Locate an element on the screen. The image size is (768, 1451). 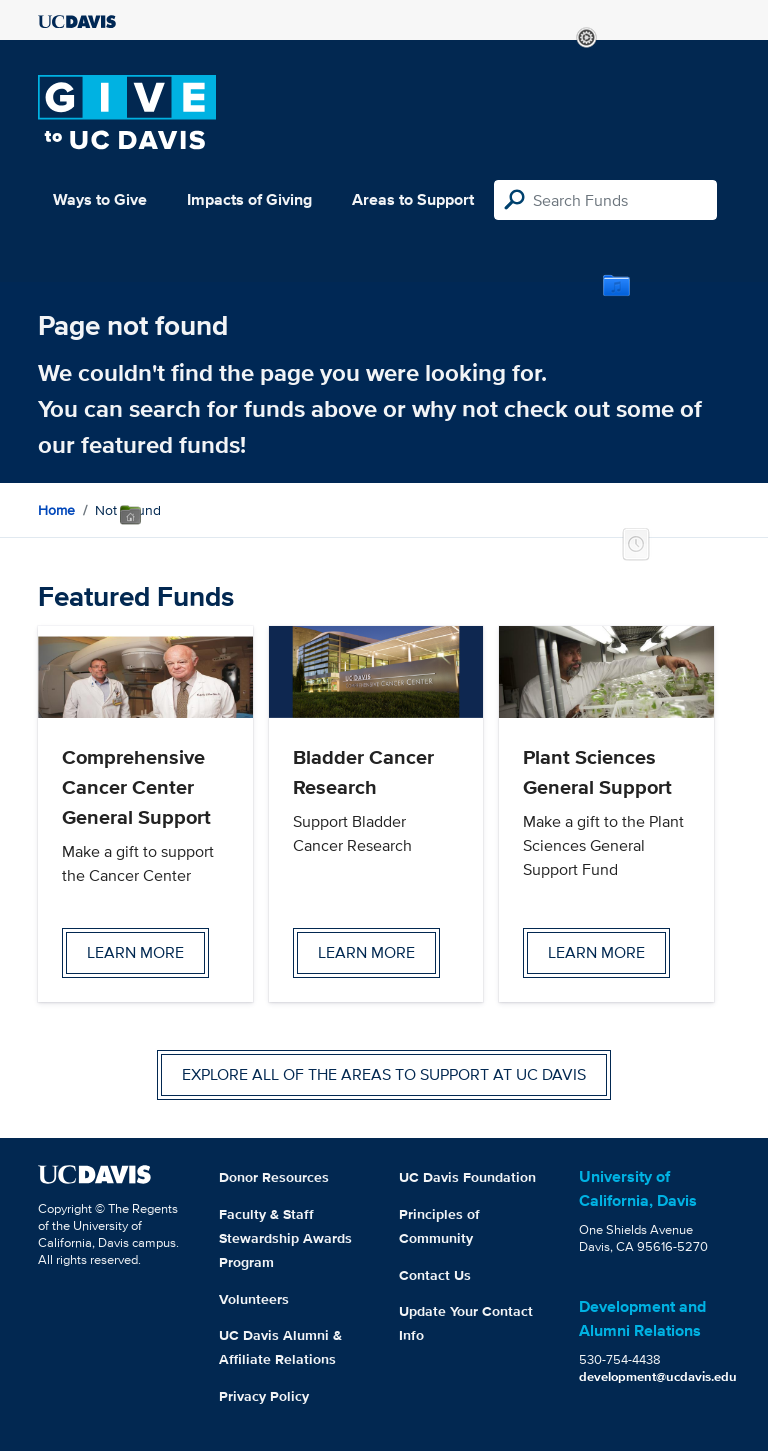
image is currently loading is located at coordinates (636, 544).